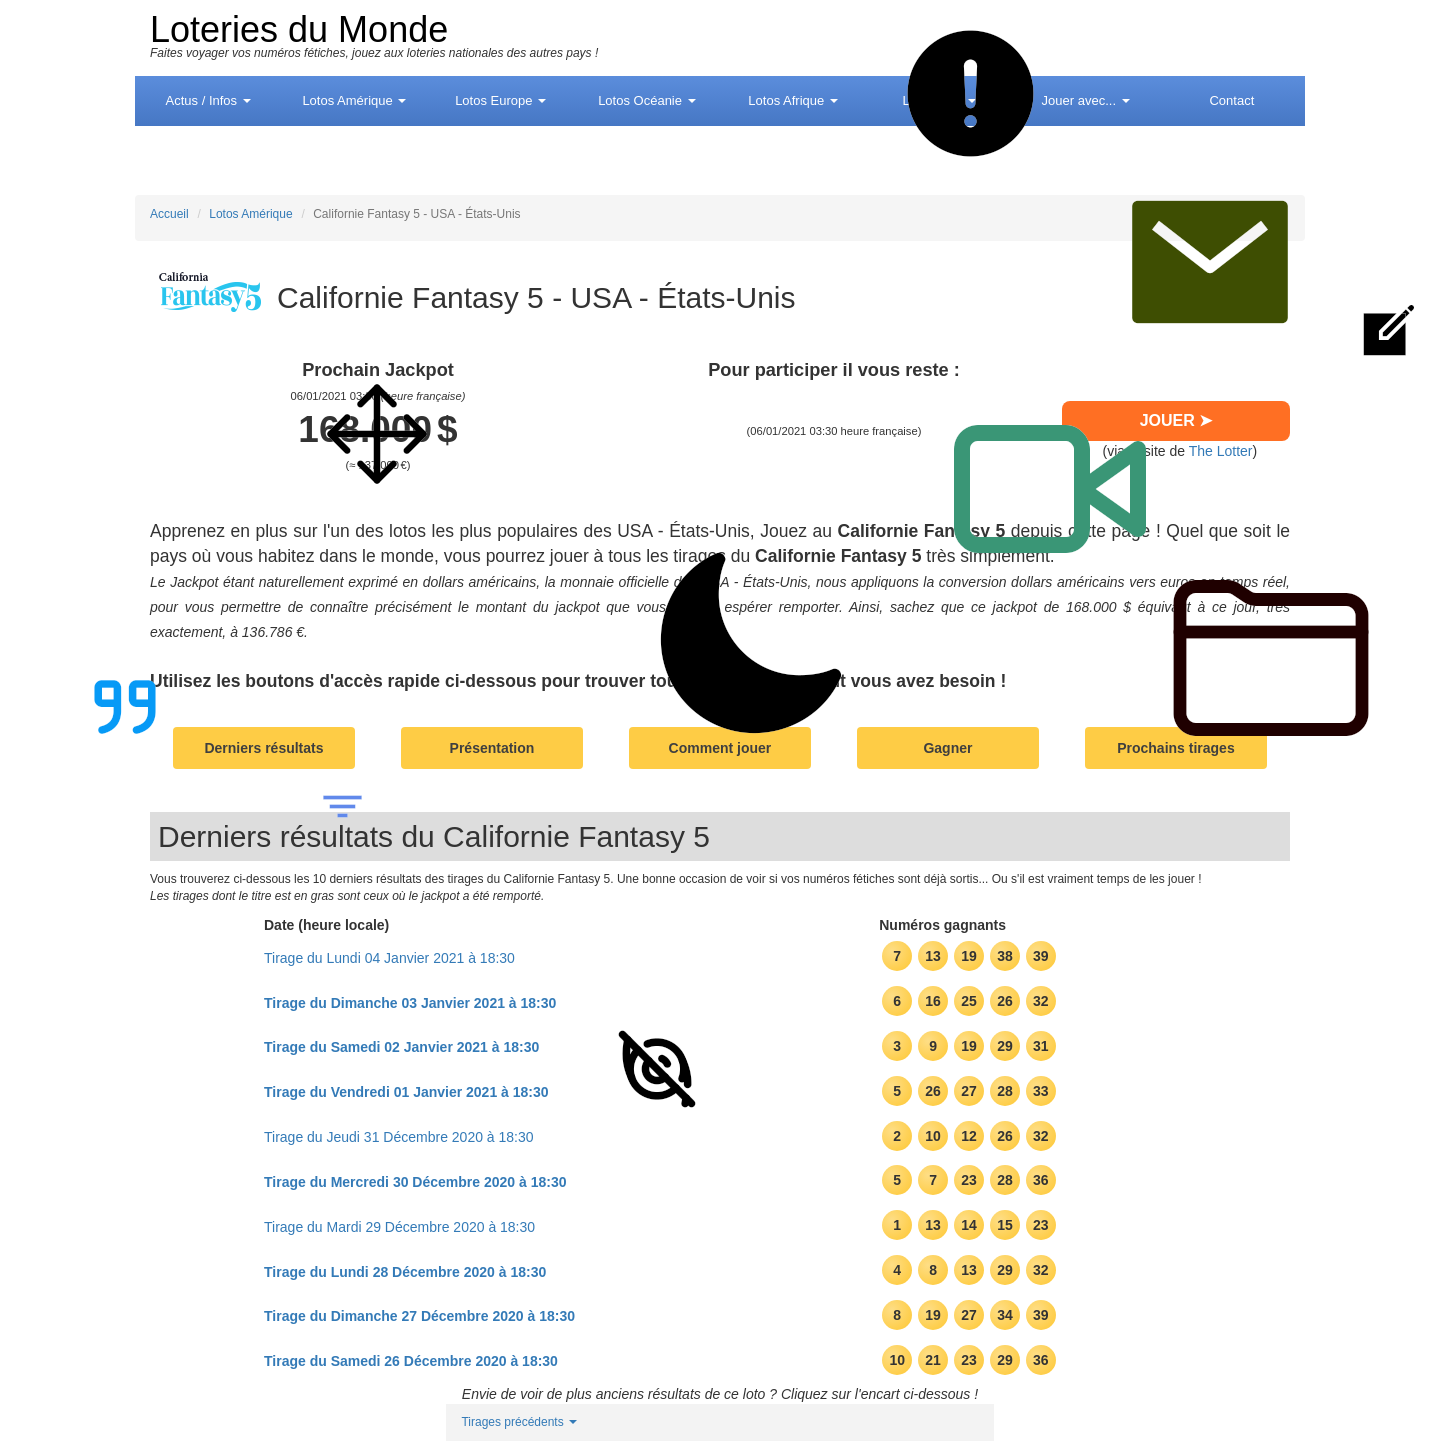  Describe the element at coordinates (1210, 262) in the screenshot. I see `open your email inbox` at that location.